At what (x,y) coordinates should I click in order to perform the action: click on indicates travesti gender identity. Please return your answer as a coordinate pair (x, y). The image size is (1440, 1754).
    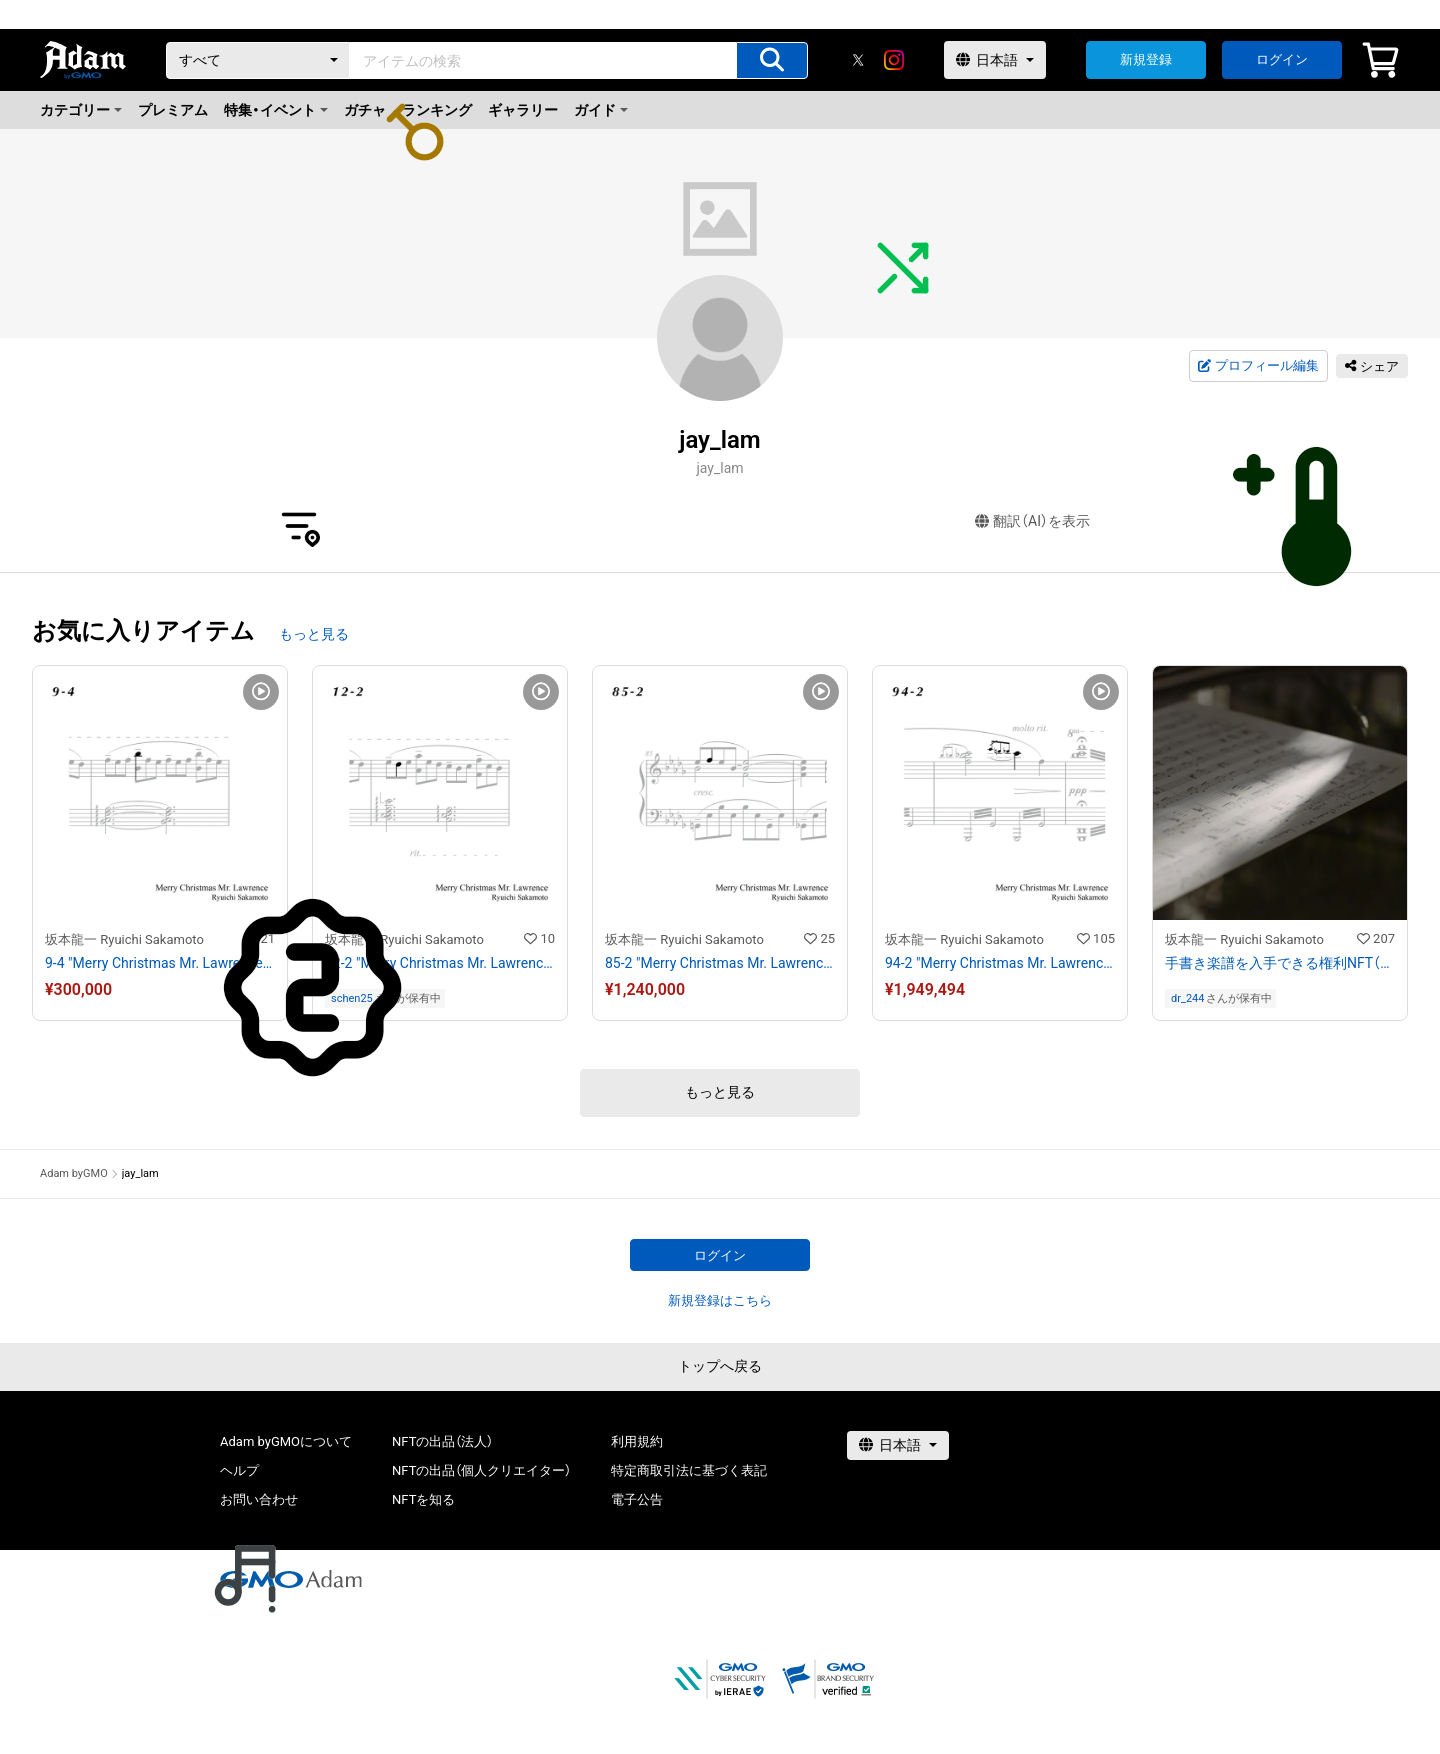
    Looking at the image, I should click on (415, 132).